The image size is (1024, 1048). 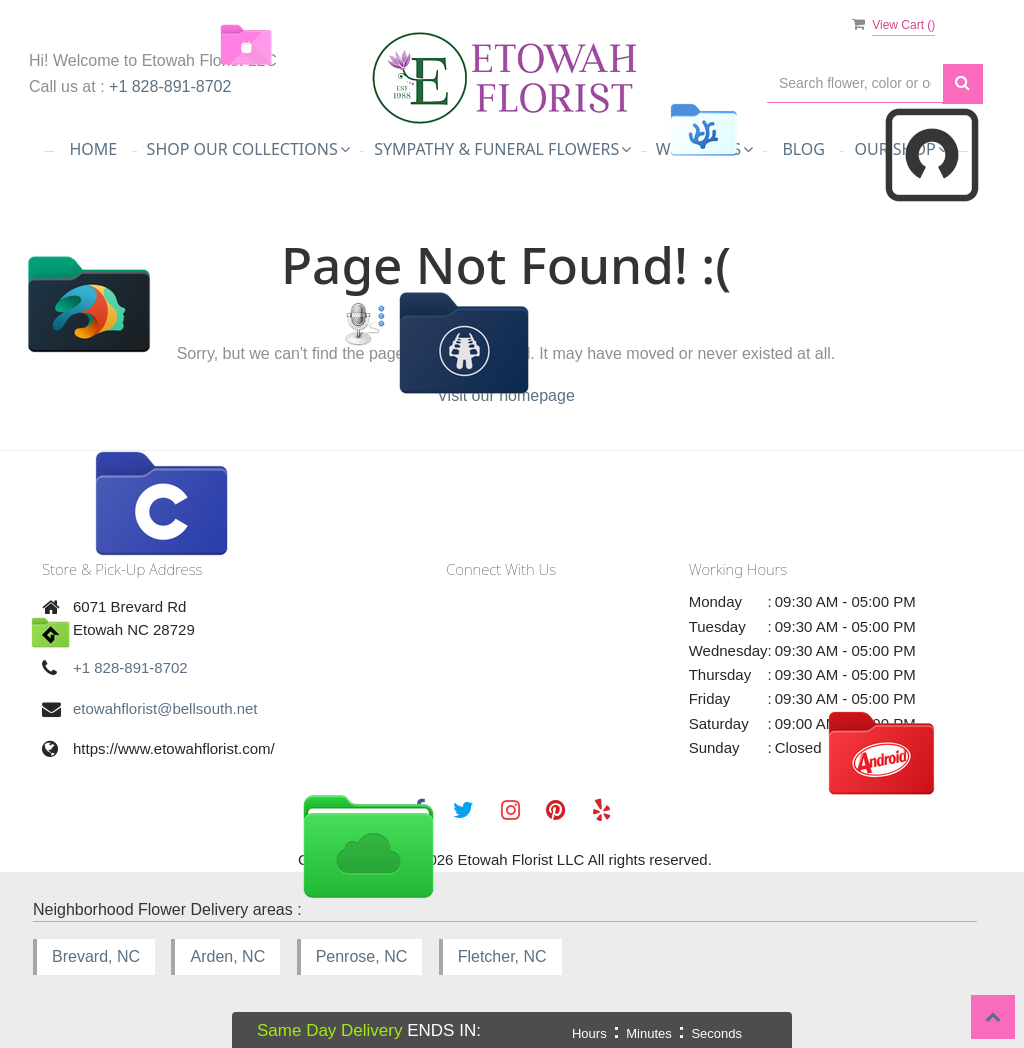 I want to click on open android marshmallow system folder, so click(x=246, y=46).